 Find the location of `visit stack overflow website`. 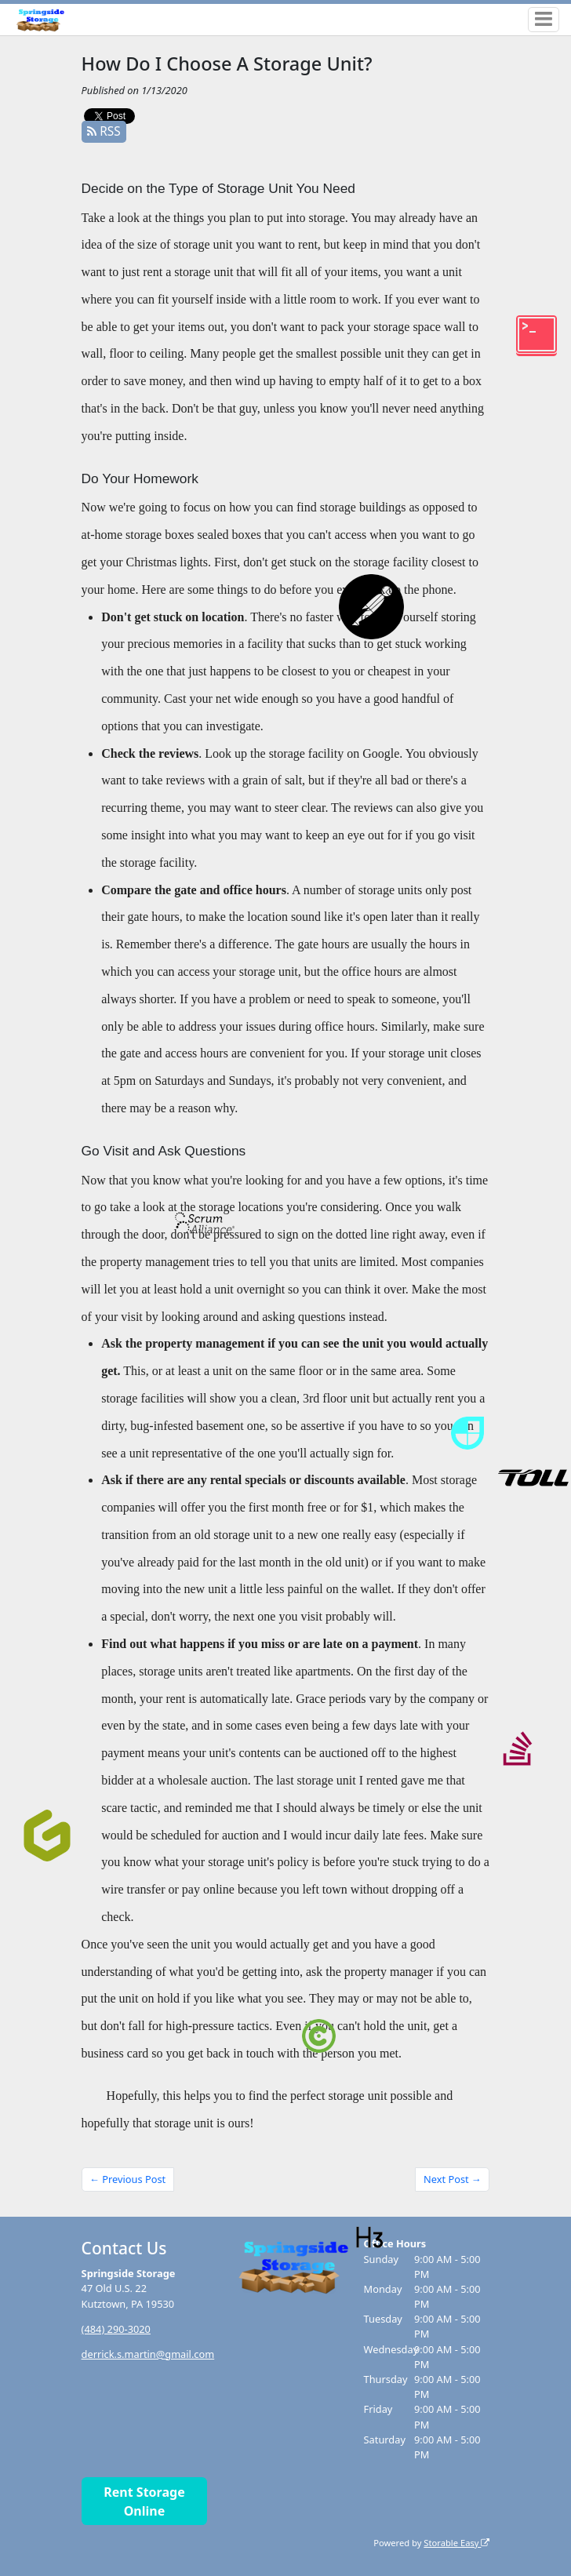

visit stack overflow website is located at coordinates (518, 1748).